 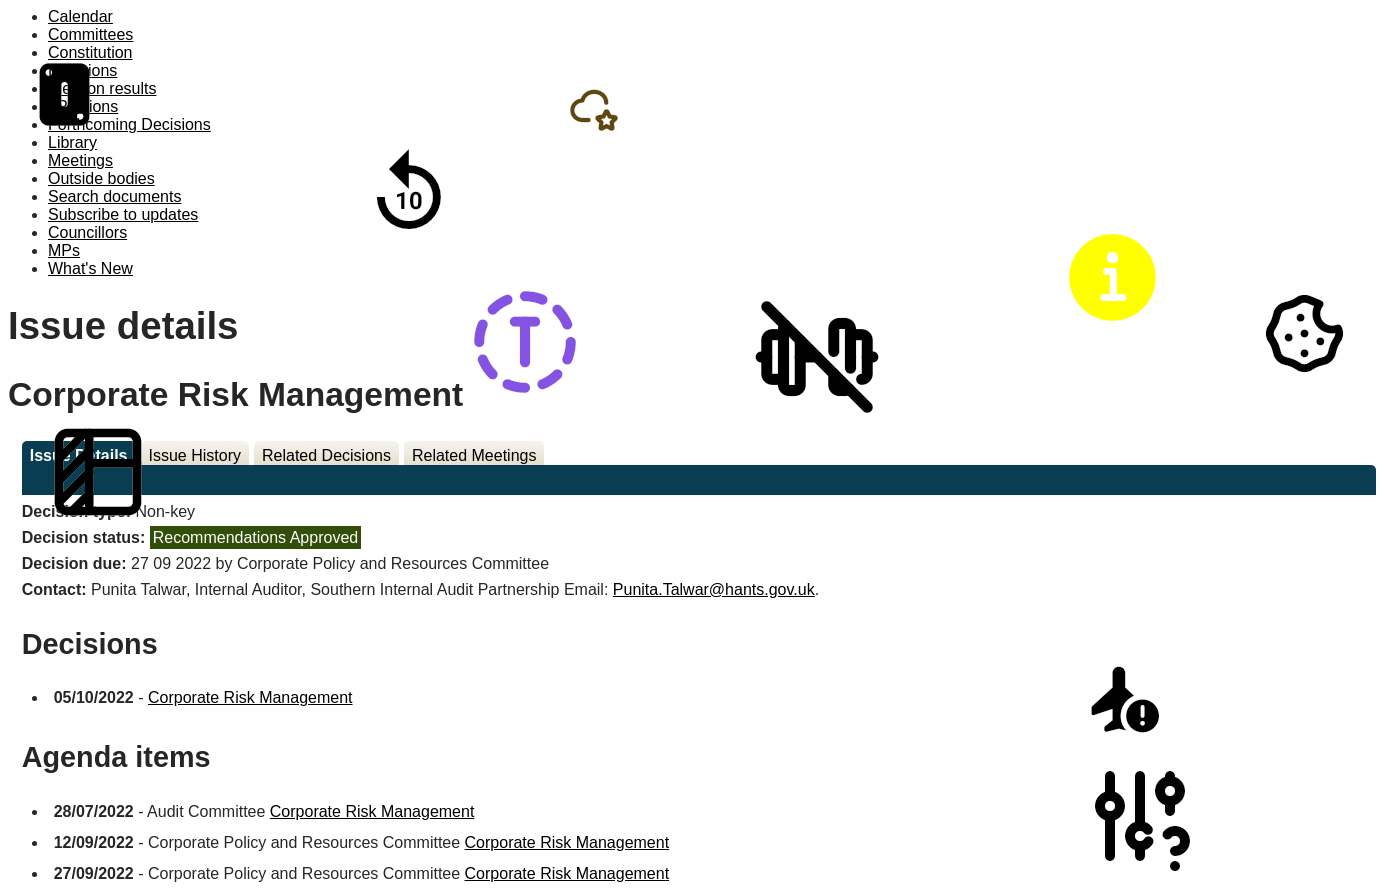 I want to click on access settings help or FAQ, so click(x=1140, y=816).